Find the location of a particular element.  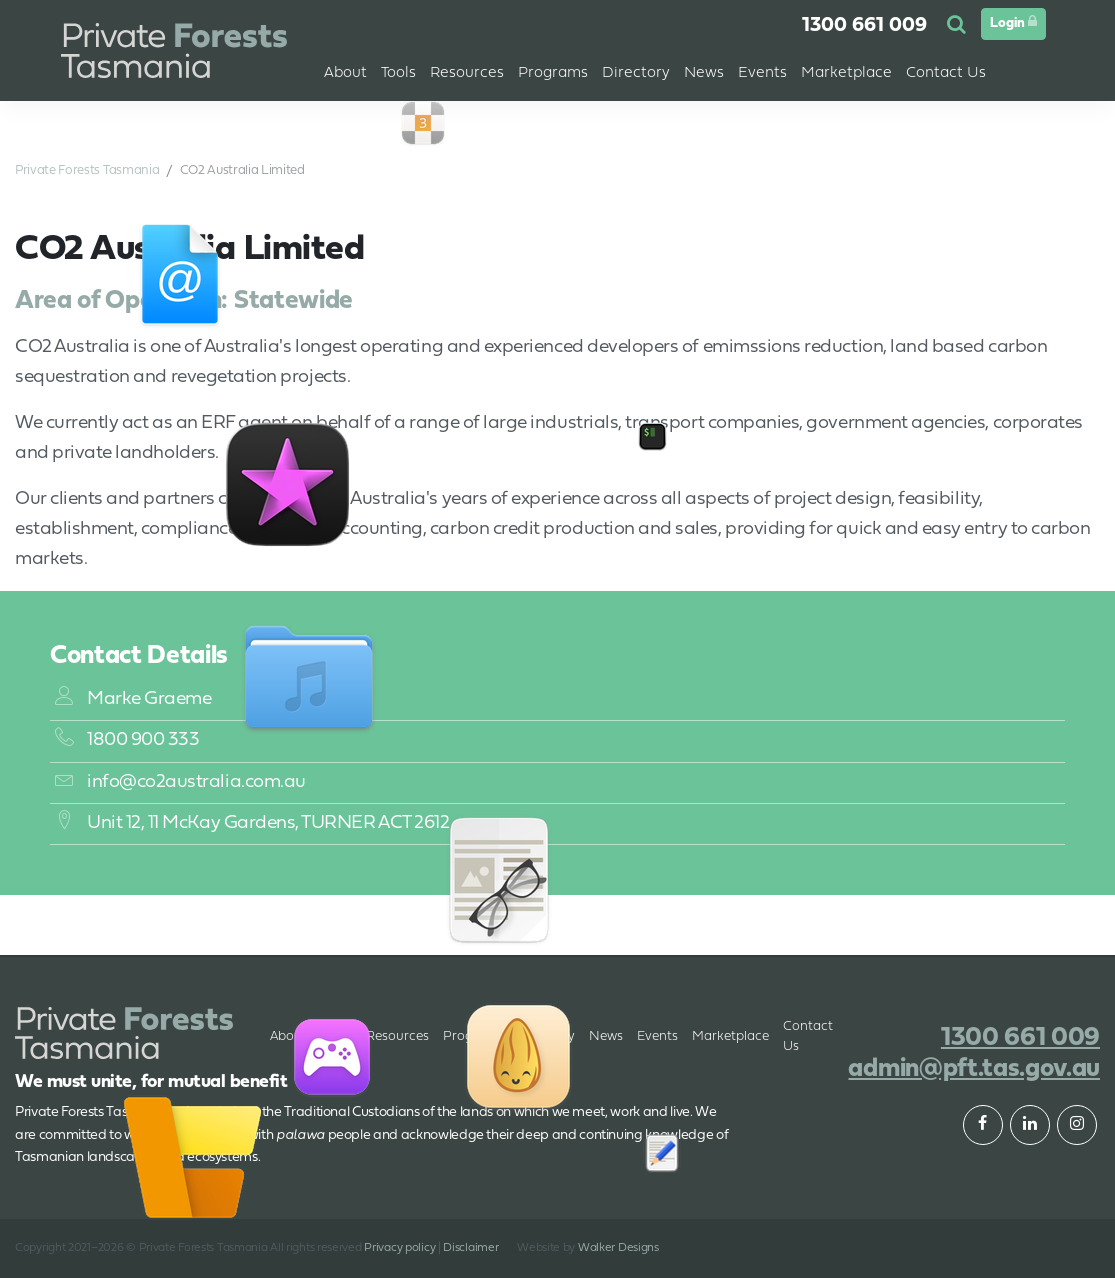

open the commerce or shopping app is located at coordinates (192, 1157).